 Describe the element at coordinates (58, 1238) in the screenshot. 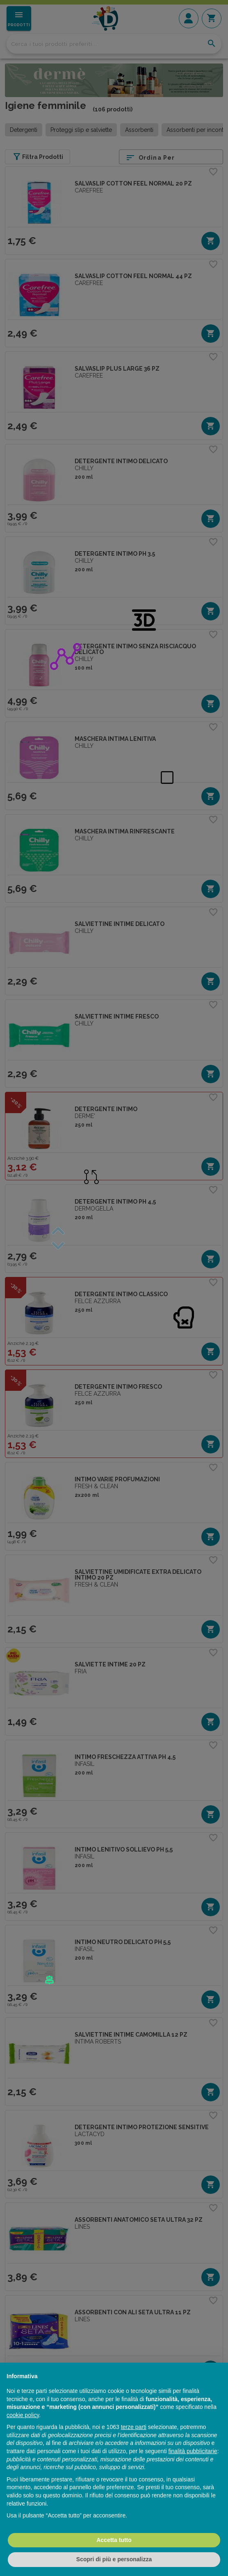

I see `expand or collapse a dropdown menu` at that location.